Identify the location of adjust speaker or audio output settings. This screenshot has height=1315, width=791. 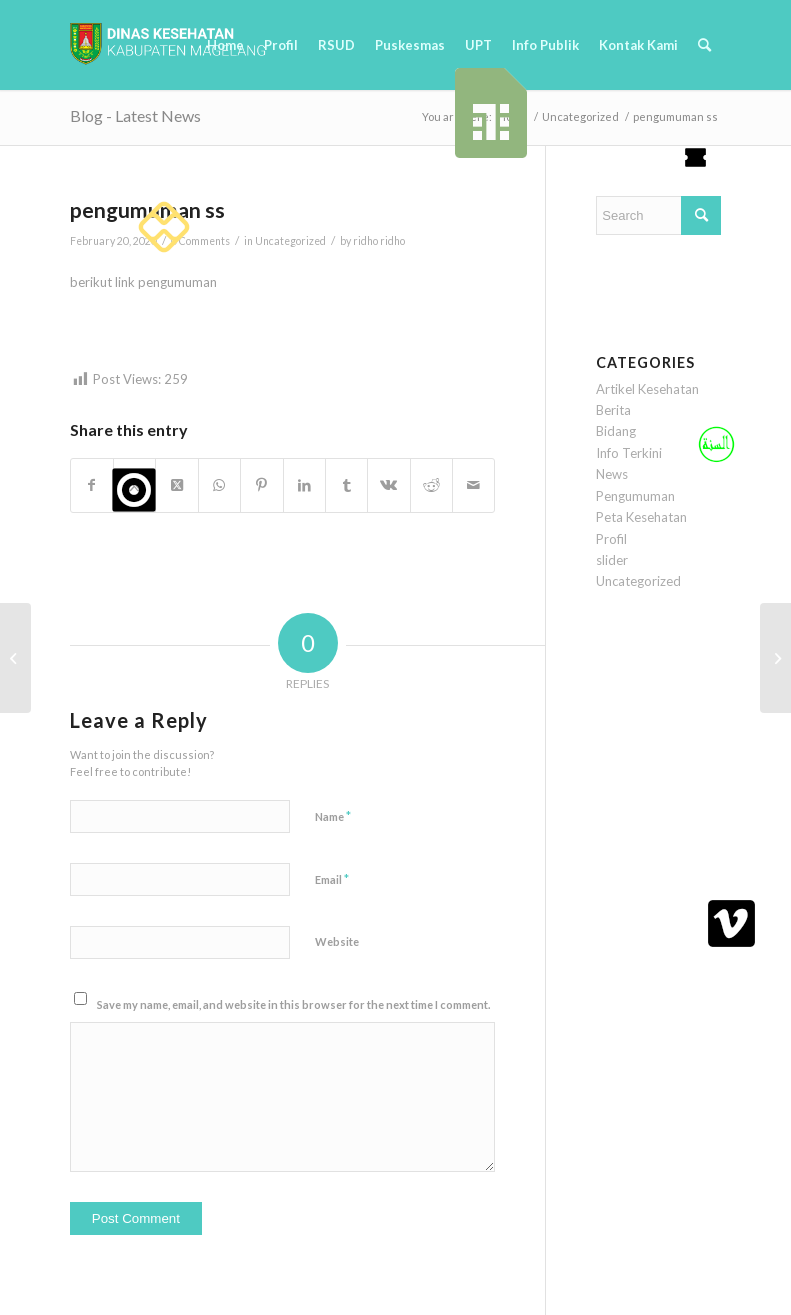
(134, 490).